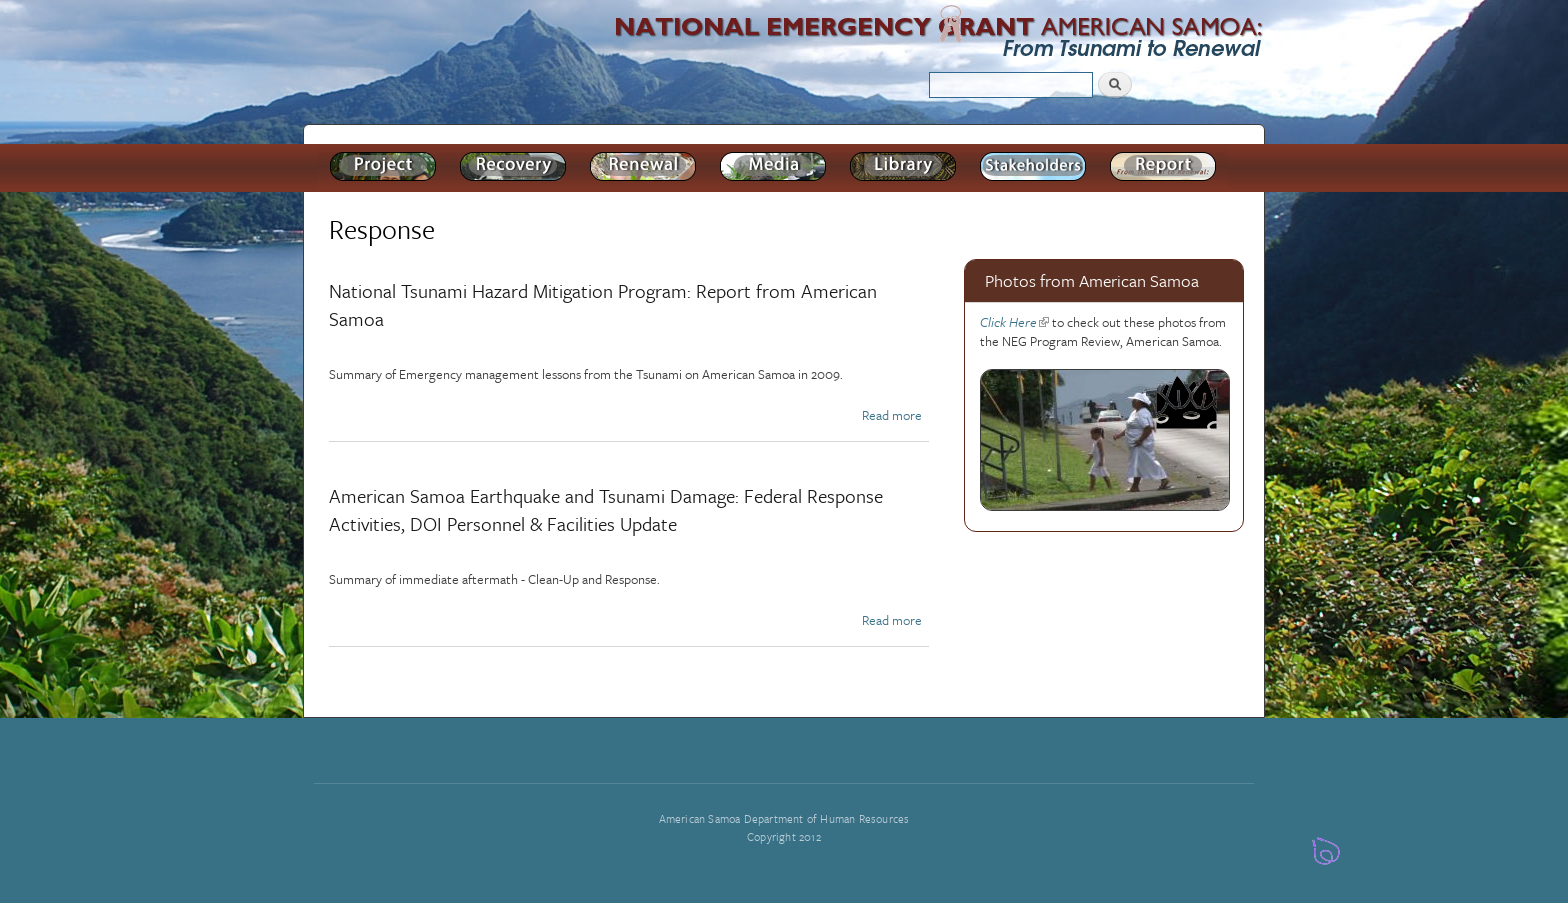  What do you see at coordinates (951, 24) in the screenshot?
I see `access property or home management settings` at bounding box center [951, 24].